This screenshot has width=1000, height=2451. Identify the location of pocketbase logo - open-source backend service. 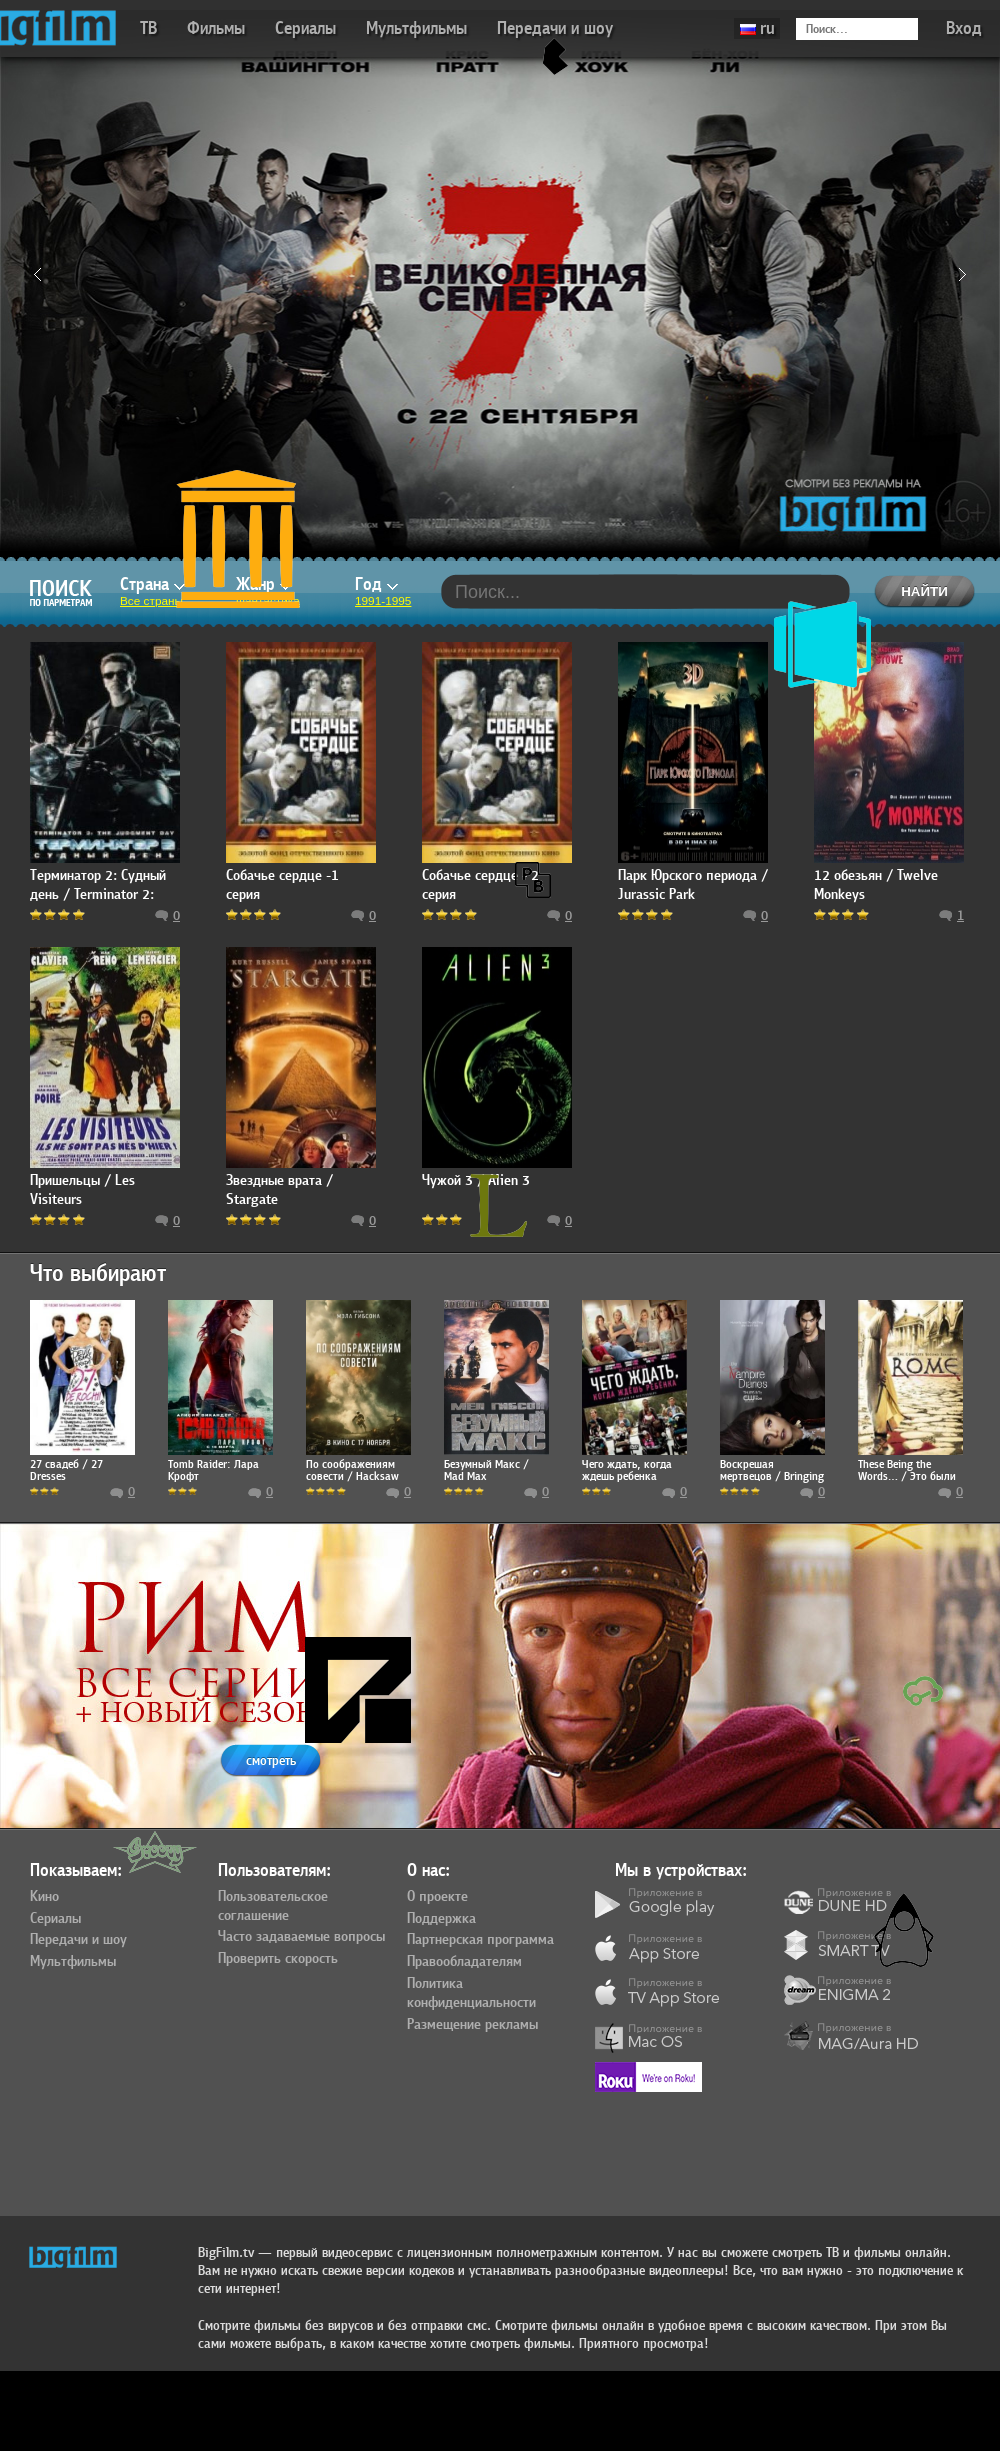
(533, 880).